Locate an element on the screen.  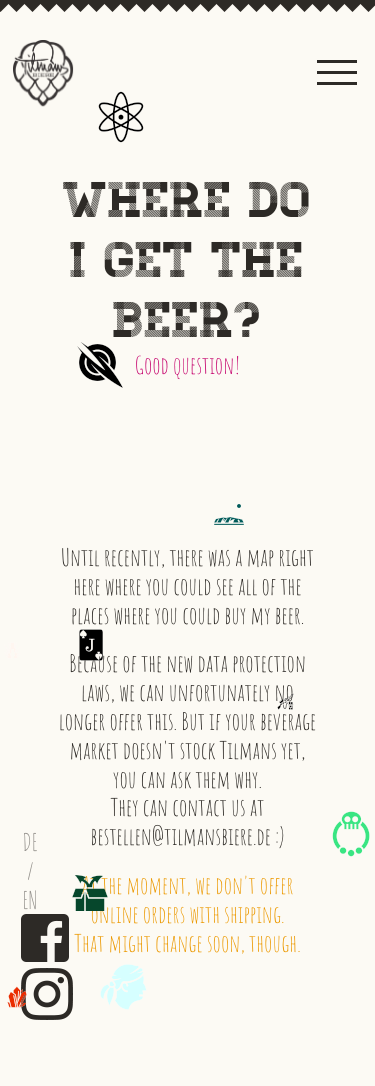
equip a skull ring accessory is located at coordinates (351, 834).